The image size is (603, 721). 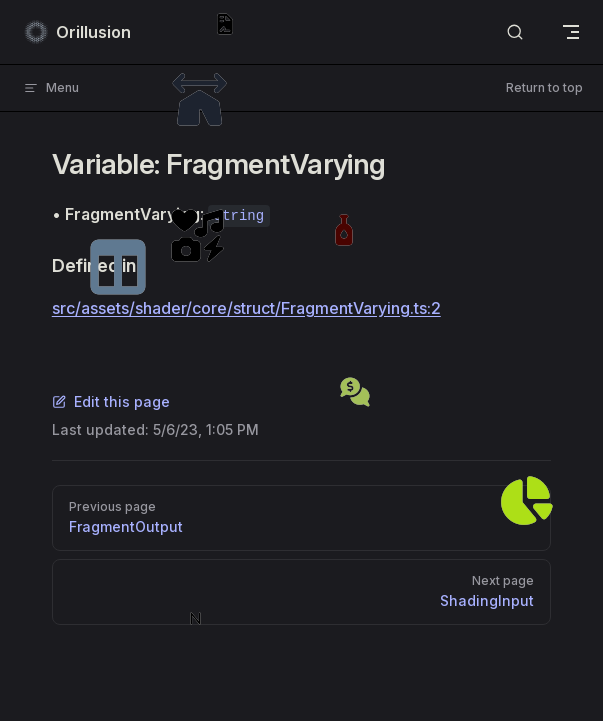 I want to click on view financial discussions or payment messages, so click(x=355, y=392).